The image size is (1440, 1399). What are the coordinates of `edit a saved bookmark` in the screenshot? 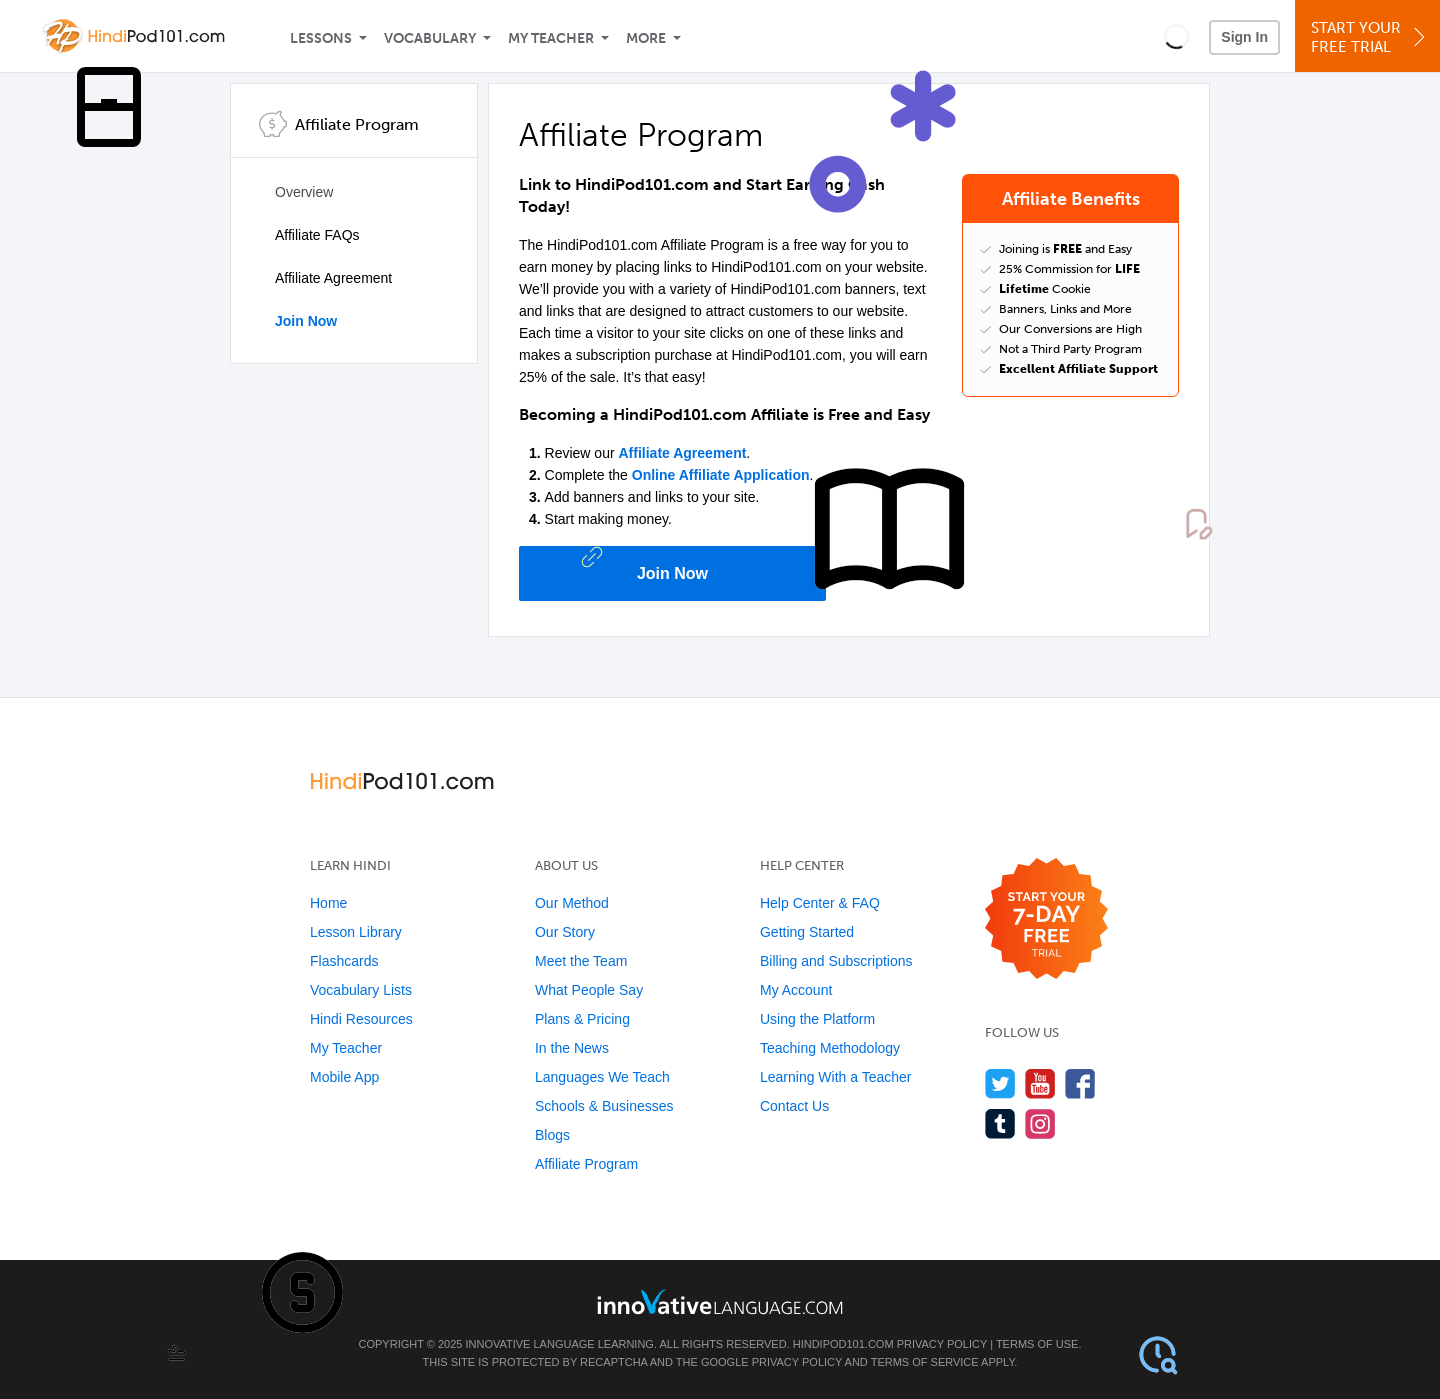 It's located at (1196, 523).